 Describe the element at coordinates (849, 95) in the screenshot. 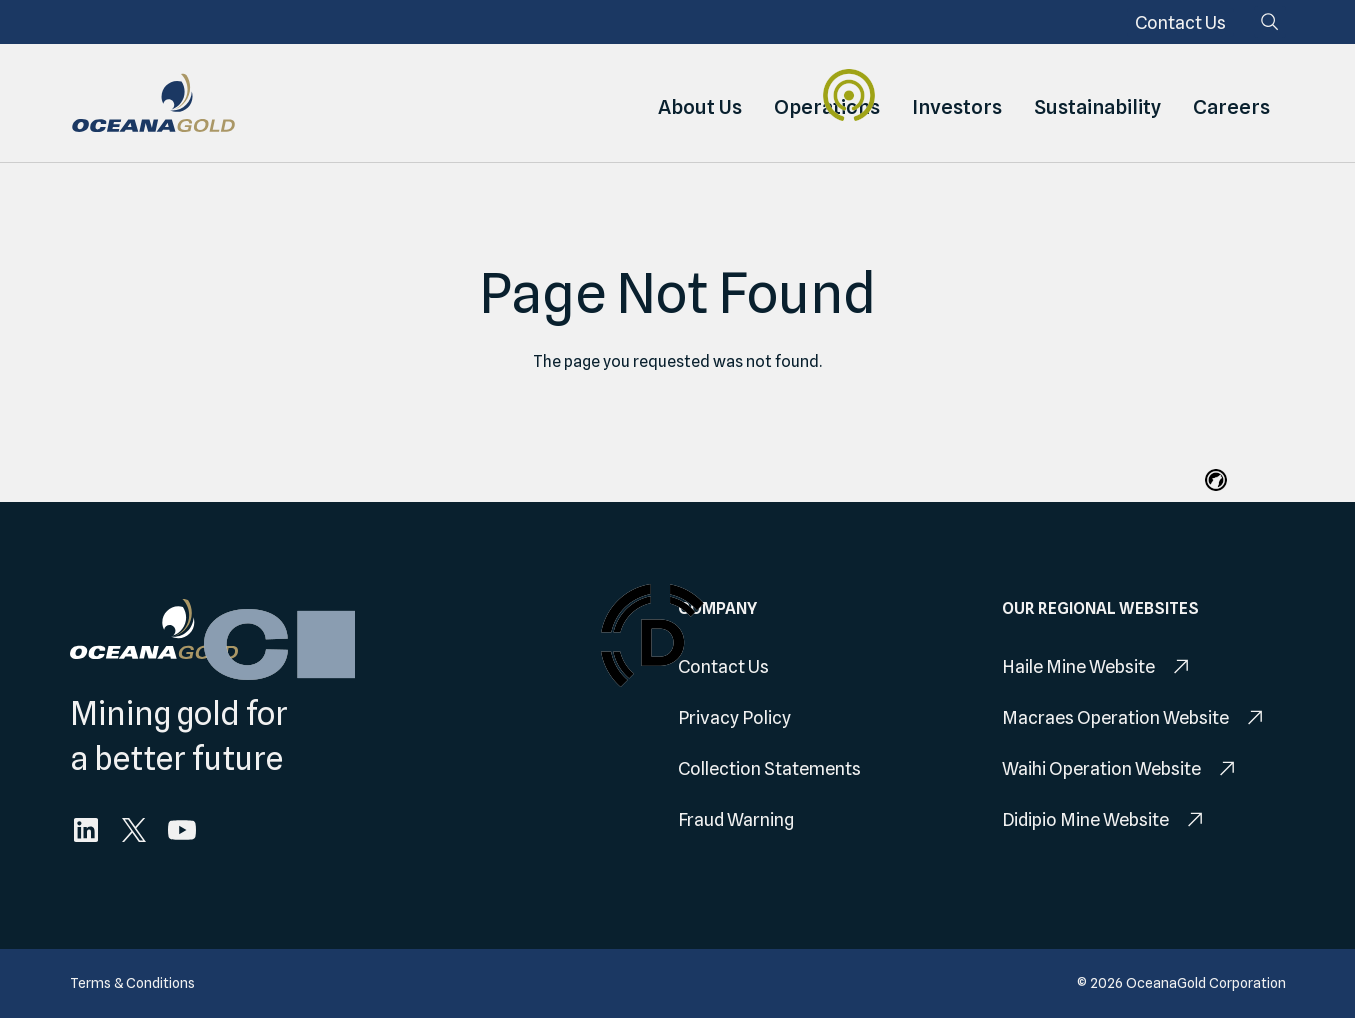

I see `tqdm python progress bar library logo` at that location.